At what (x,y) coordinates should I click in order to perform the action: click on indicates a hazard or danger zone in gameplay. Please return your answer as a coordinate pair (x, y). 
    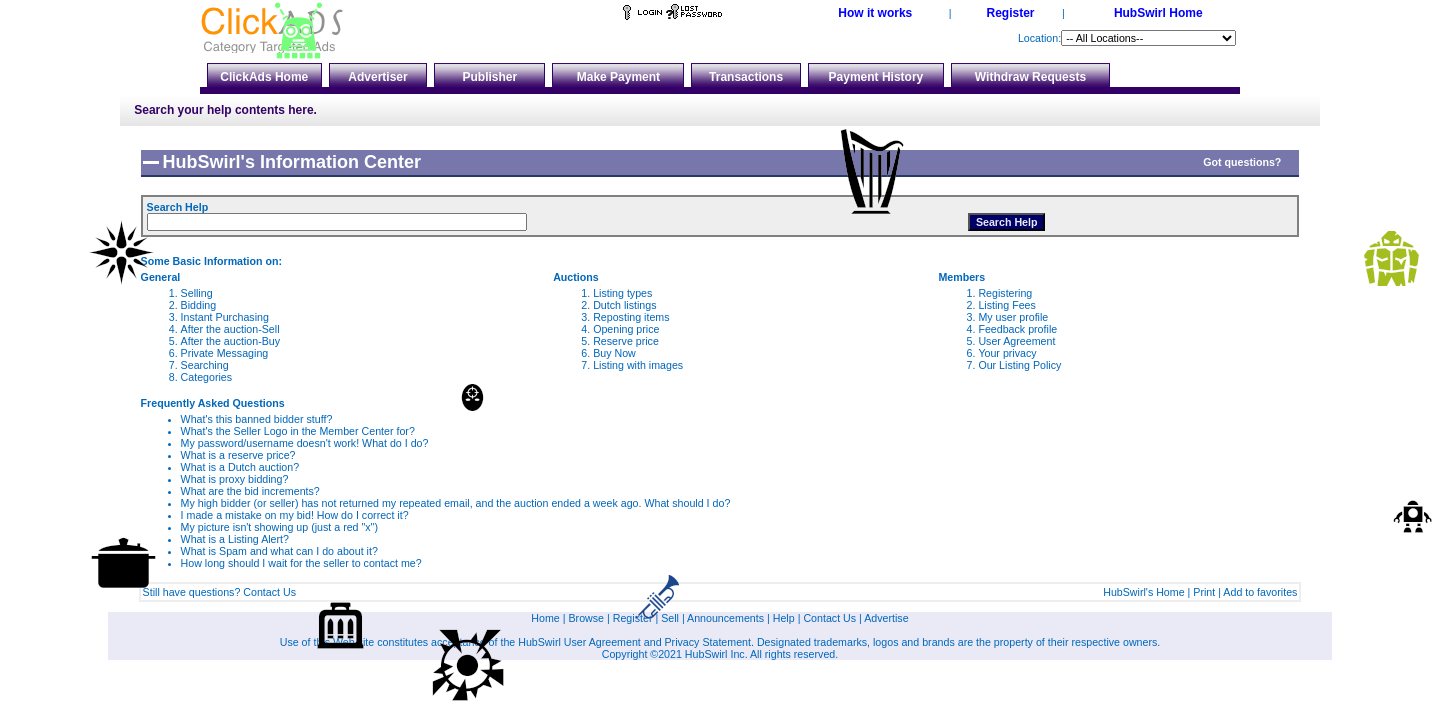
    Looking at the image, I should click on (121, 252).